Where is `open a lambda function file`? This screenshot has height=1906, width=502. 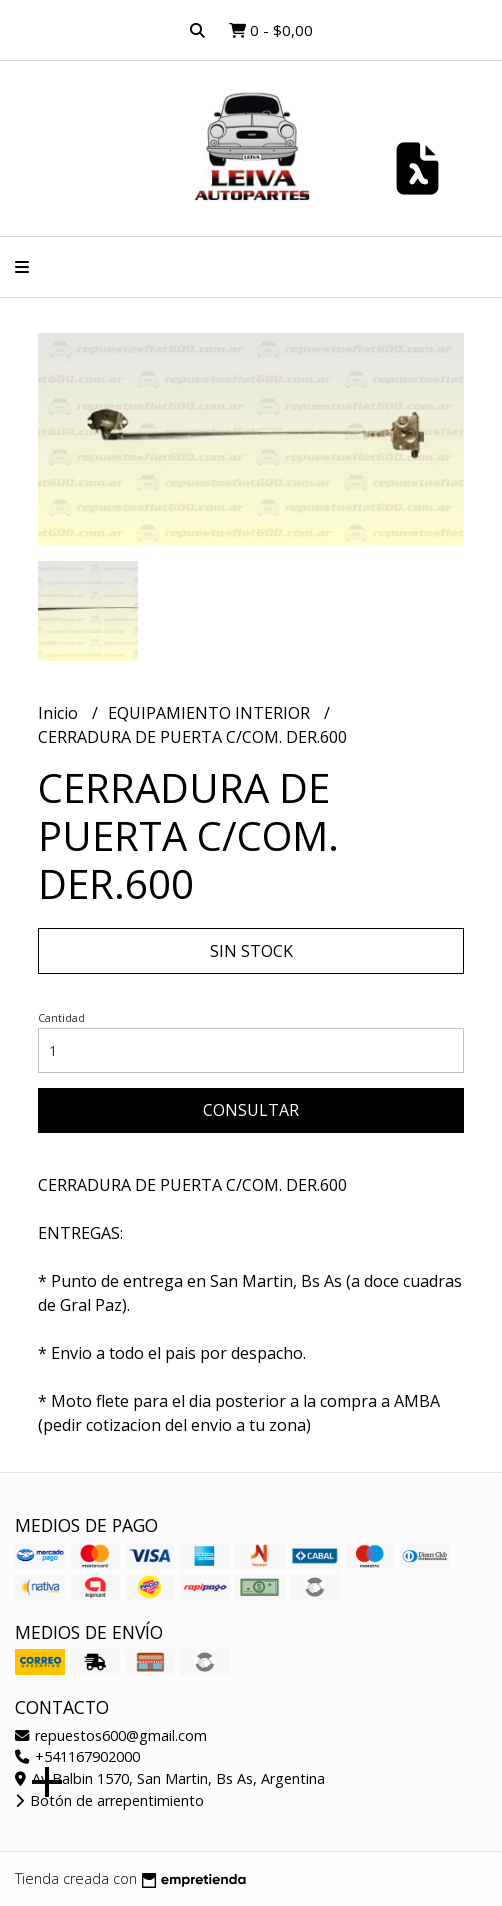
open a lambda function file is located at coordinates (417, 168).